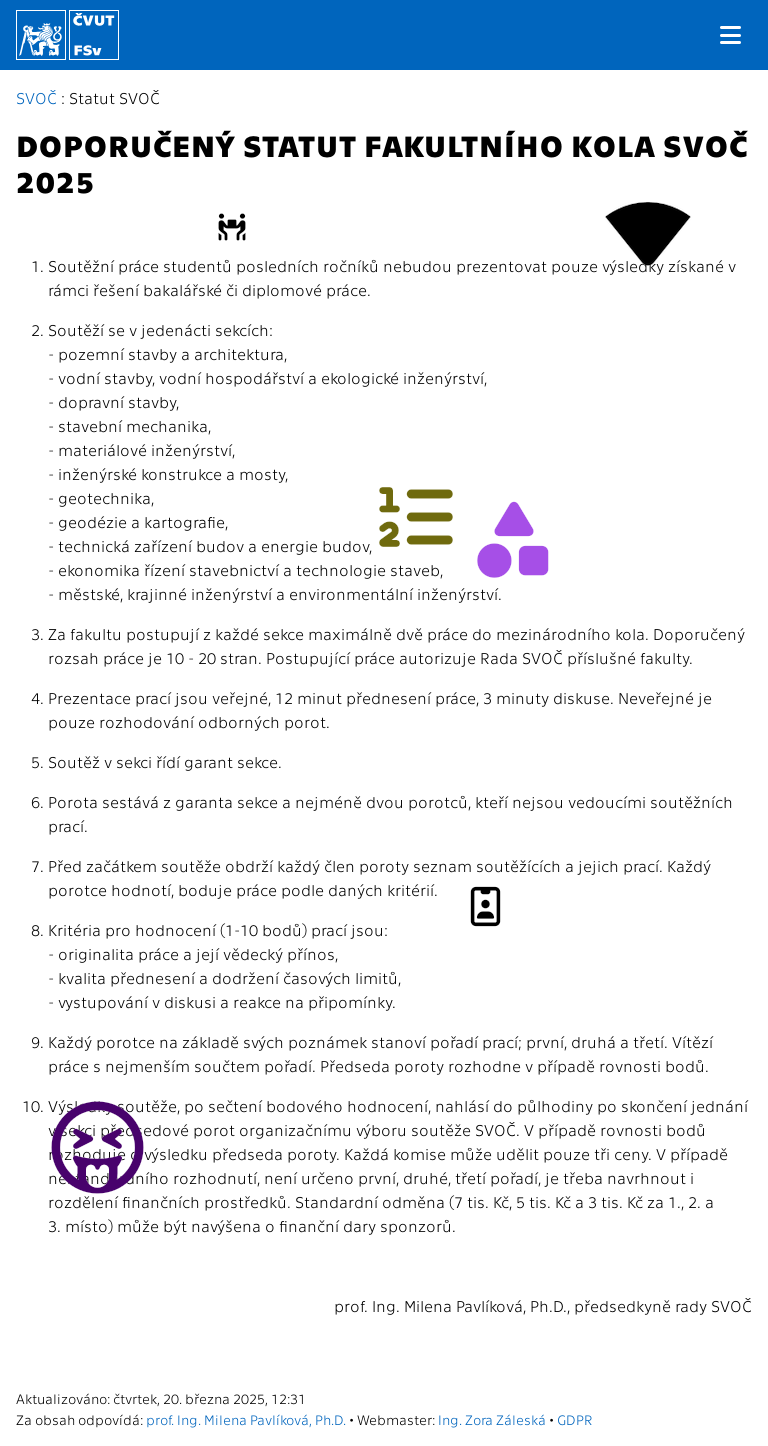  What do you see at coordinates (514, 541) in the screenshot?
I see `access shape tools or drawing options` at bounding box center [514, 541].